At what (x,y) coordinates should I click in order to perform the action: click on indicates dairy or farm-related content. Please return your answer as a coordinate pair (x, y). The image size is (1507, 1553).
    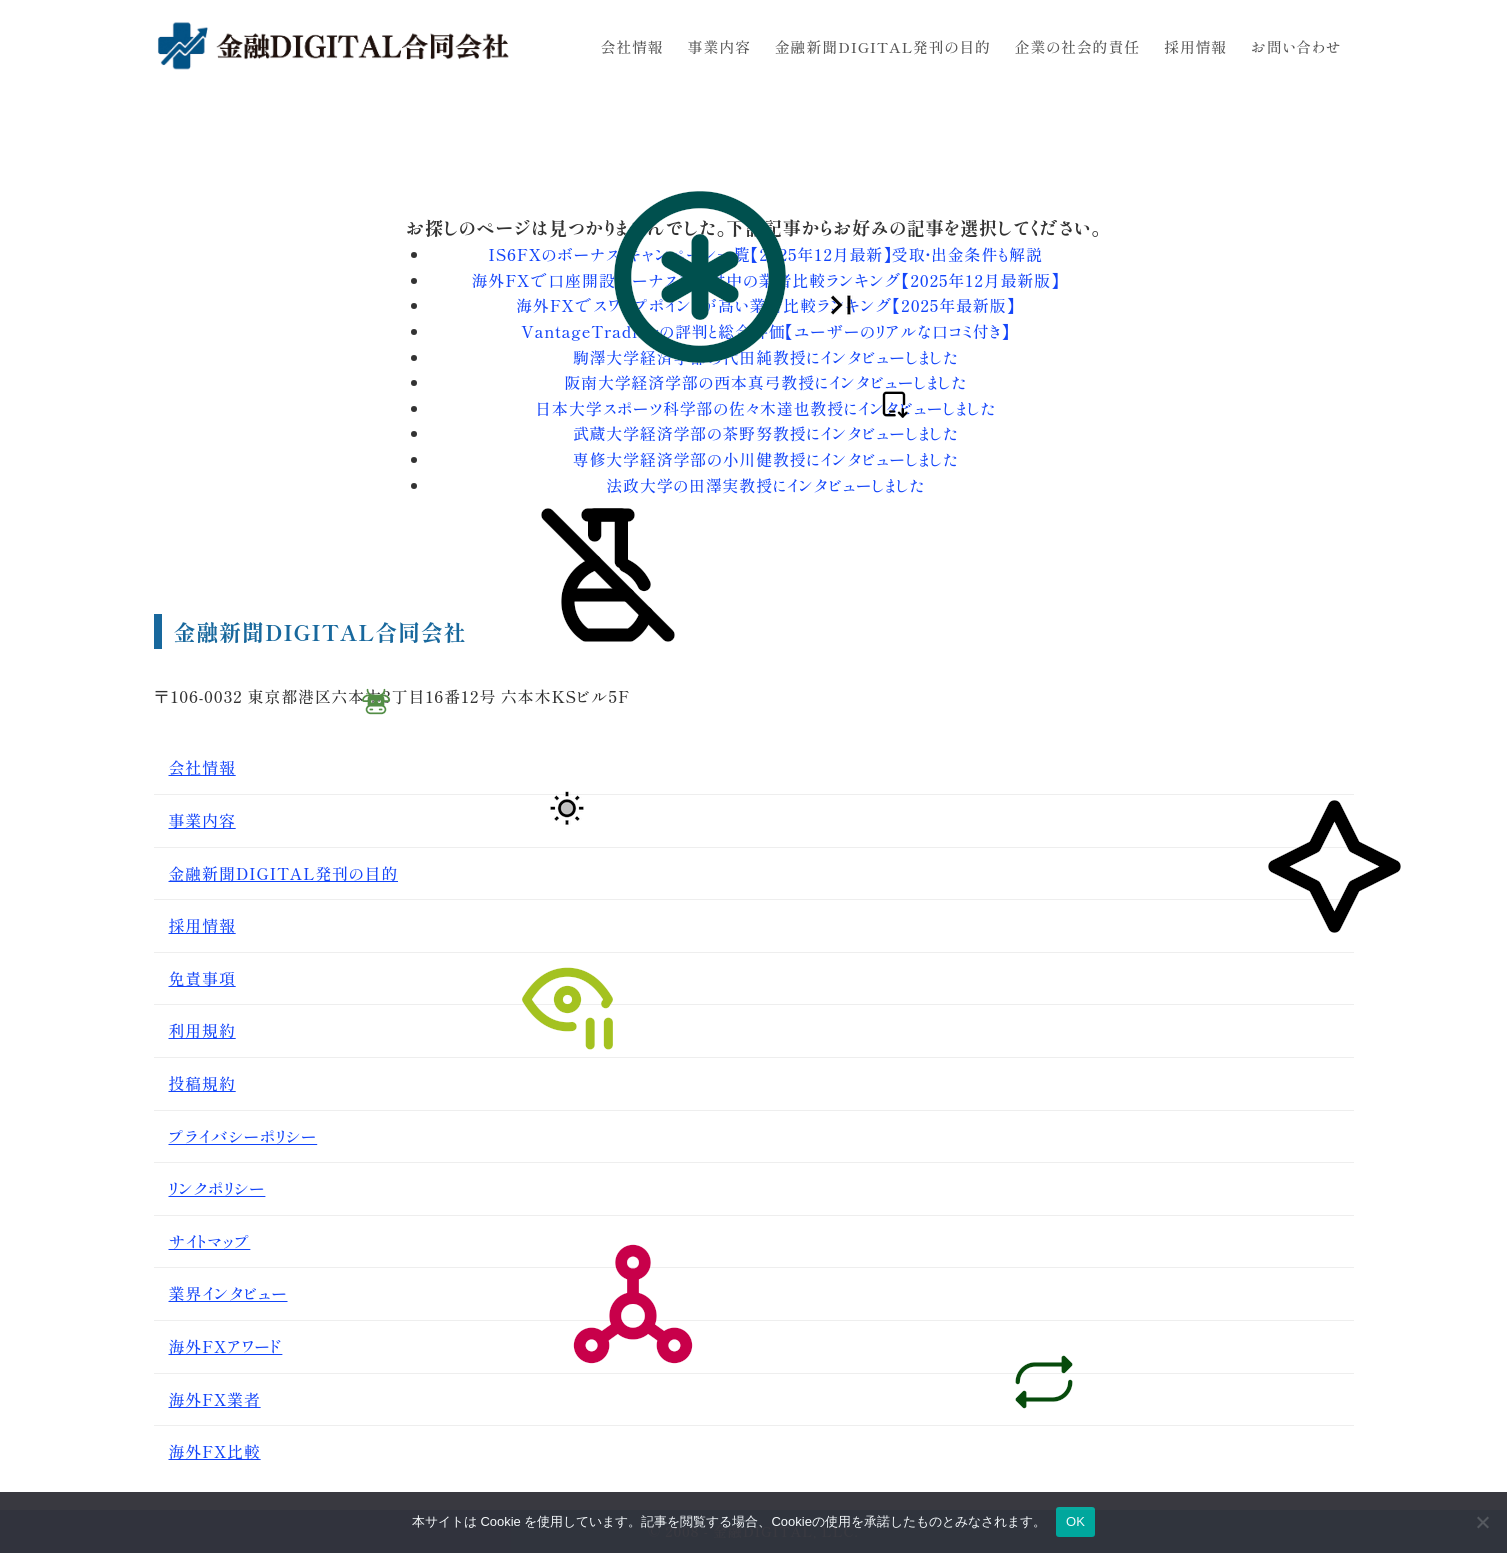
    Looking at the image, I should click on (376, 702).